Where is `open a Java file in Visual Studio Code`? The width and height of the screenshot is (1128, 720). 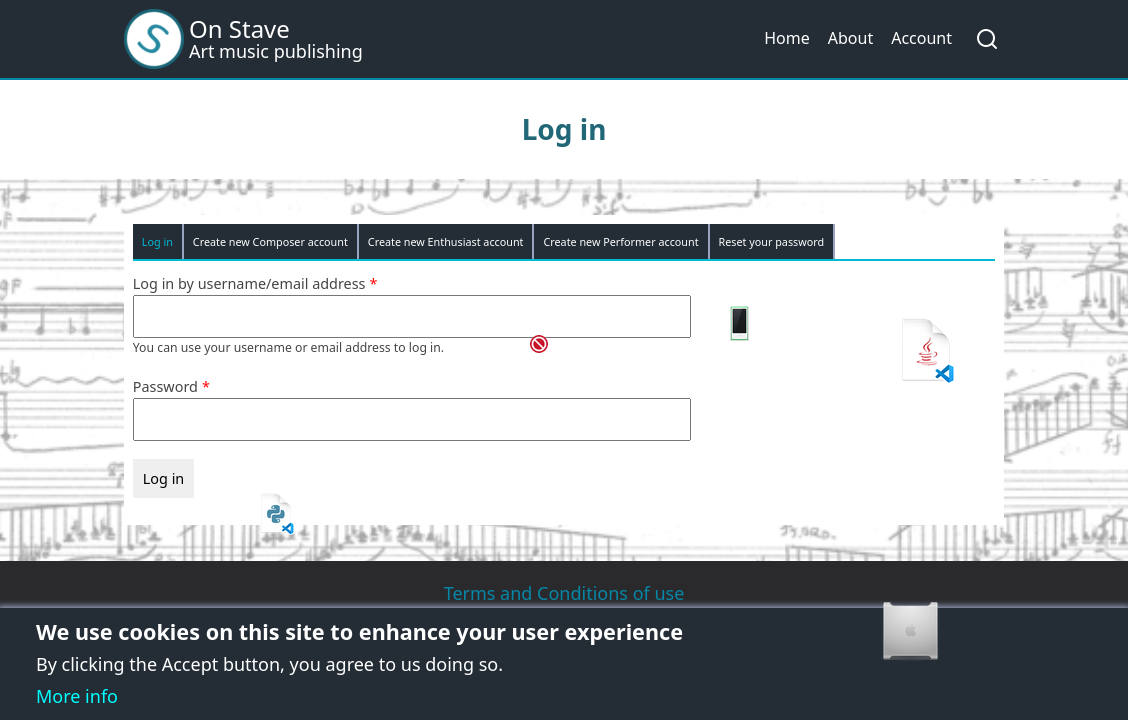
open a Java file in Visual Studio Code is located at coordinates (926, 351).